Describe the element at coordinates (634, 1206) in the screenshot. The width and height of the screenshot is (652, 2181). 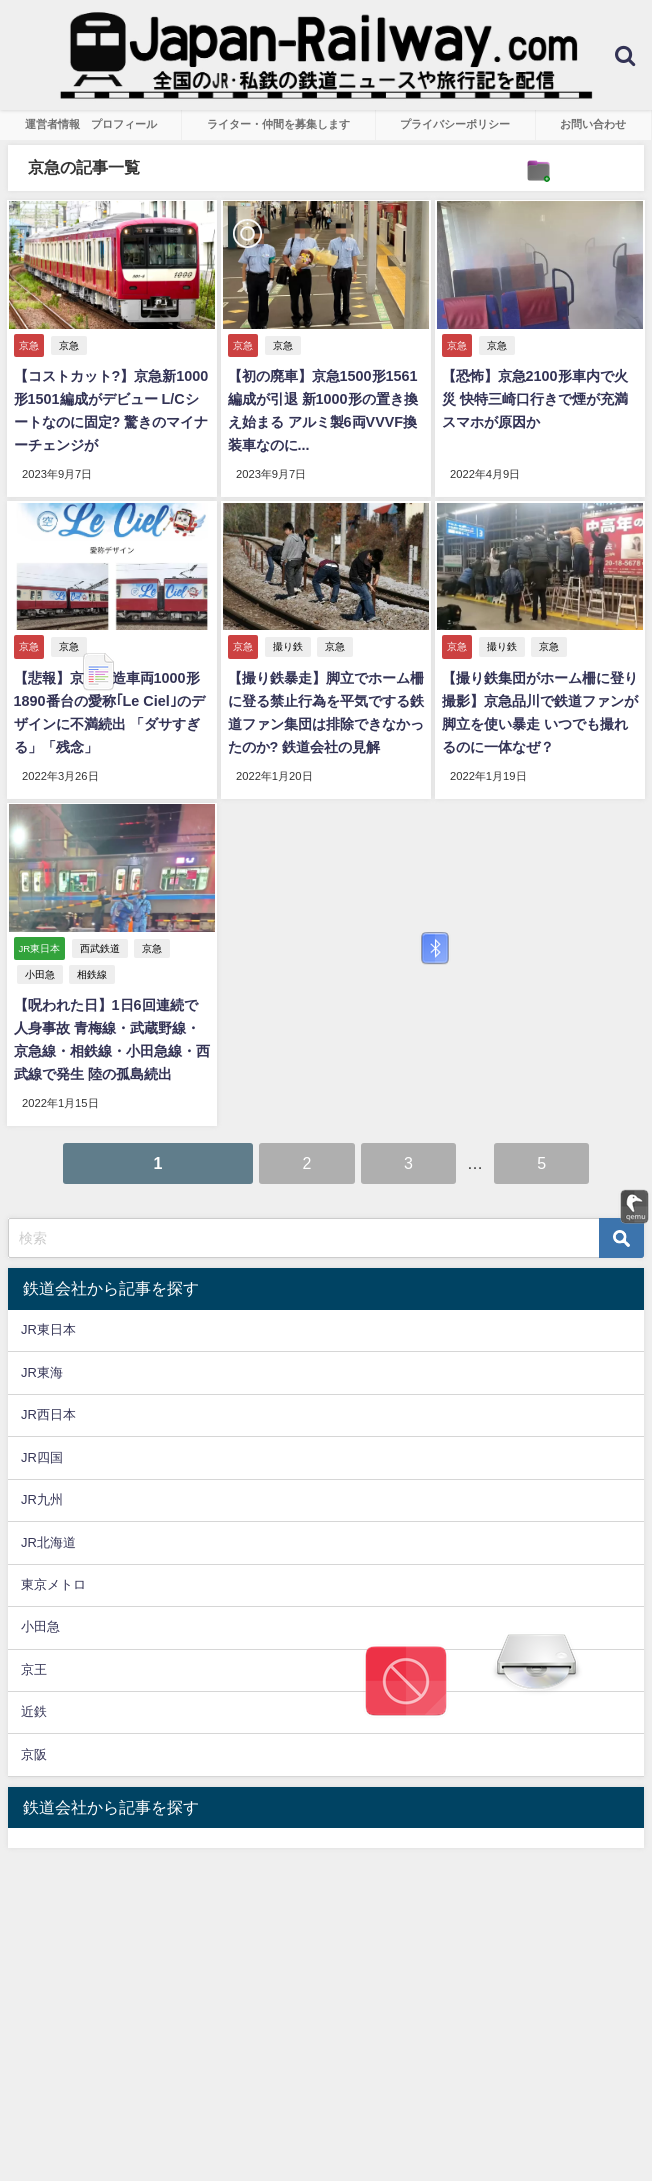
I see `qemu virtual disk image file` at that location.